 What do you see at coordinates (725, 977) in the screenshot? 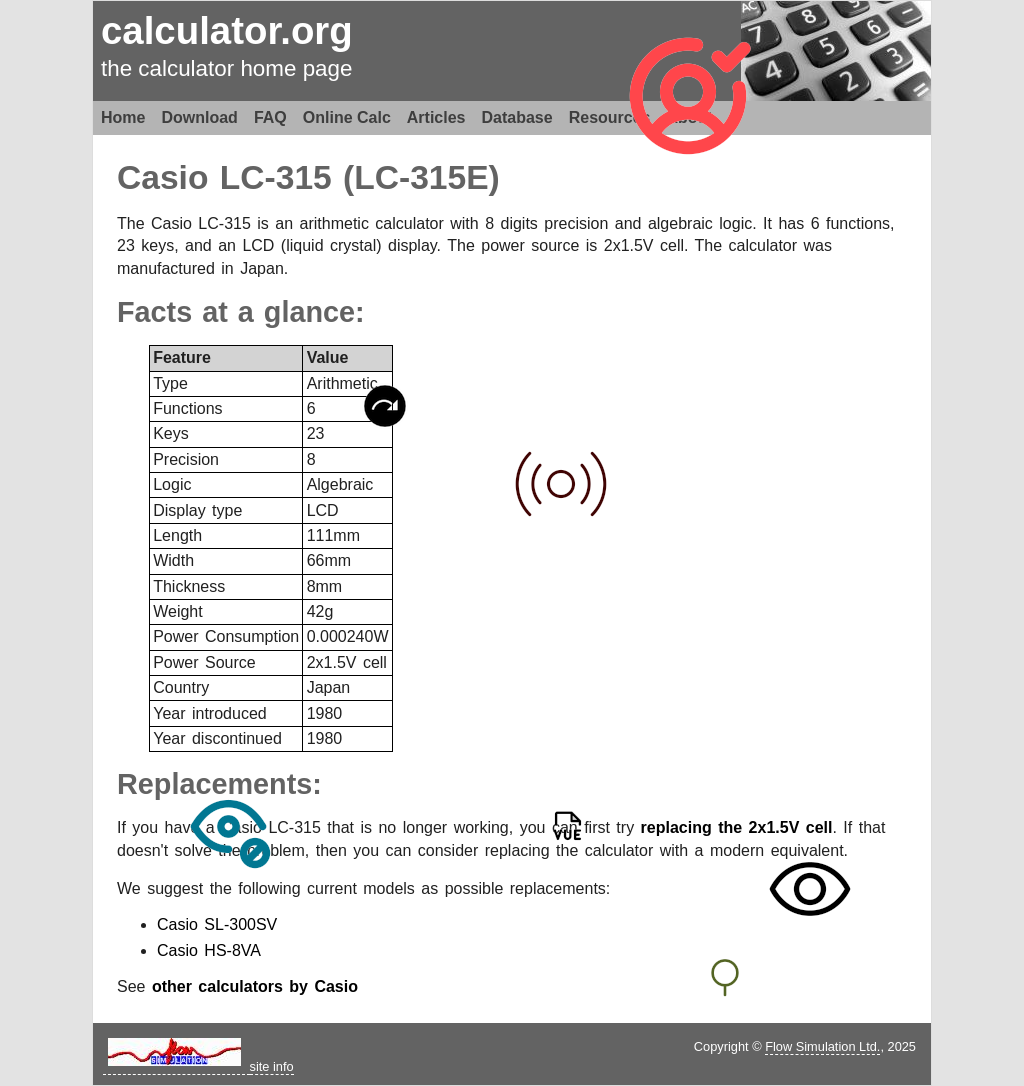
I see `select neuter or non-binary gender option` at bounding box center [725, 977].